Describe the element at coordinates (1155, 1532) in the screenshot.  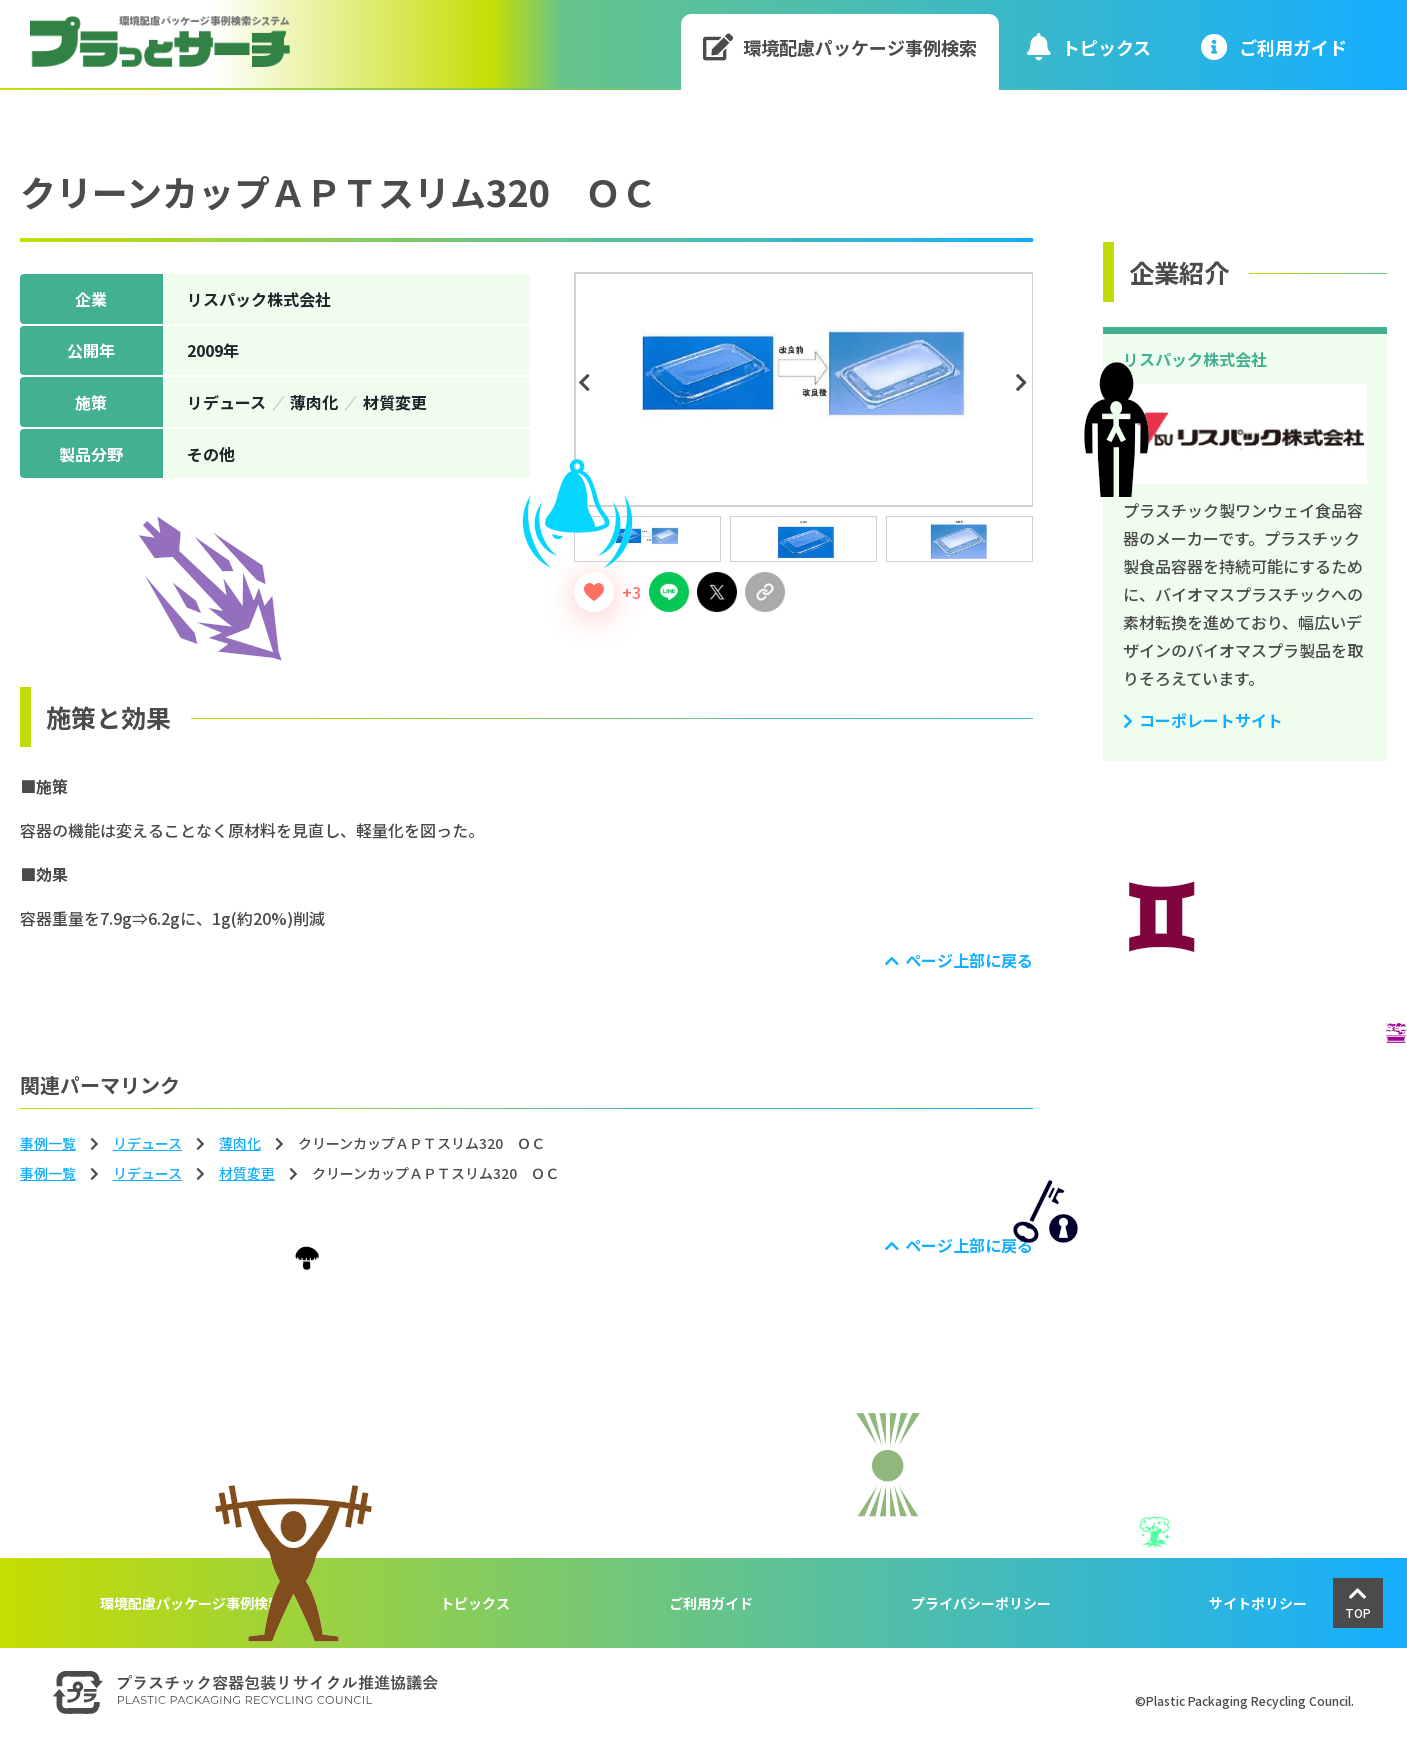
I see `holy oak tree icon for fantasy or RPG game element` at that location.